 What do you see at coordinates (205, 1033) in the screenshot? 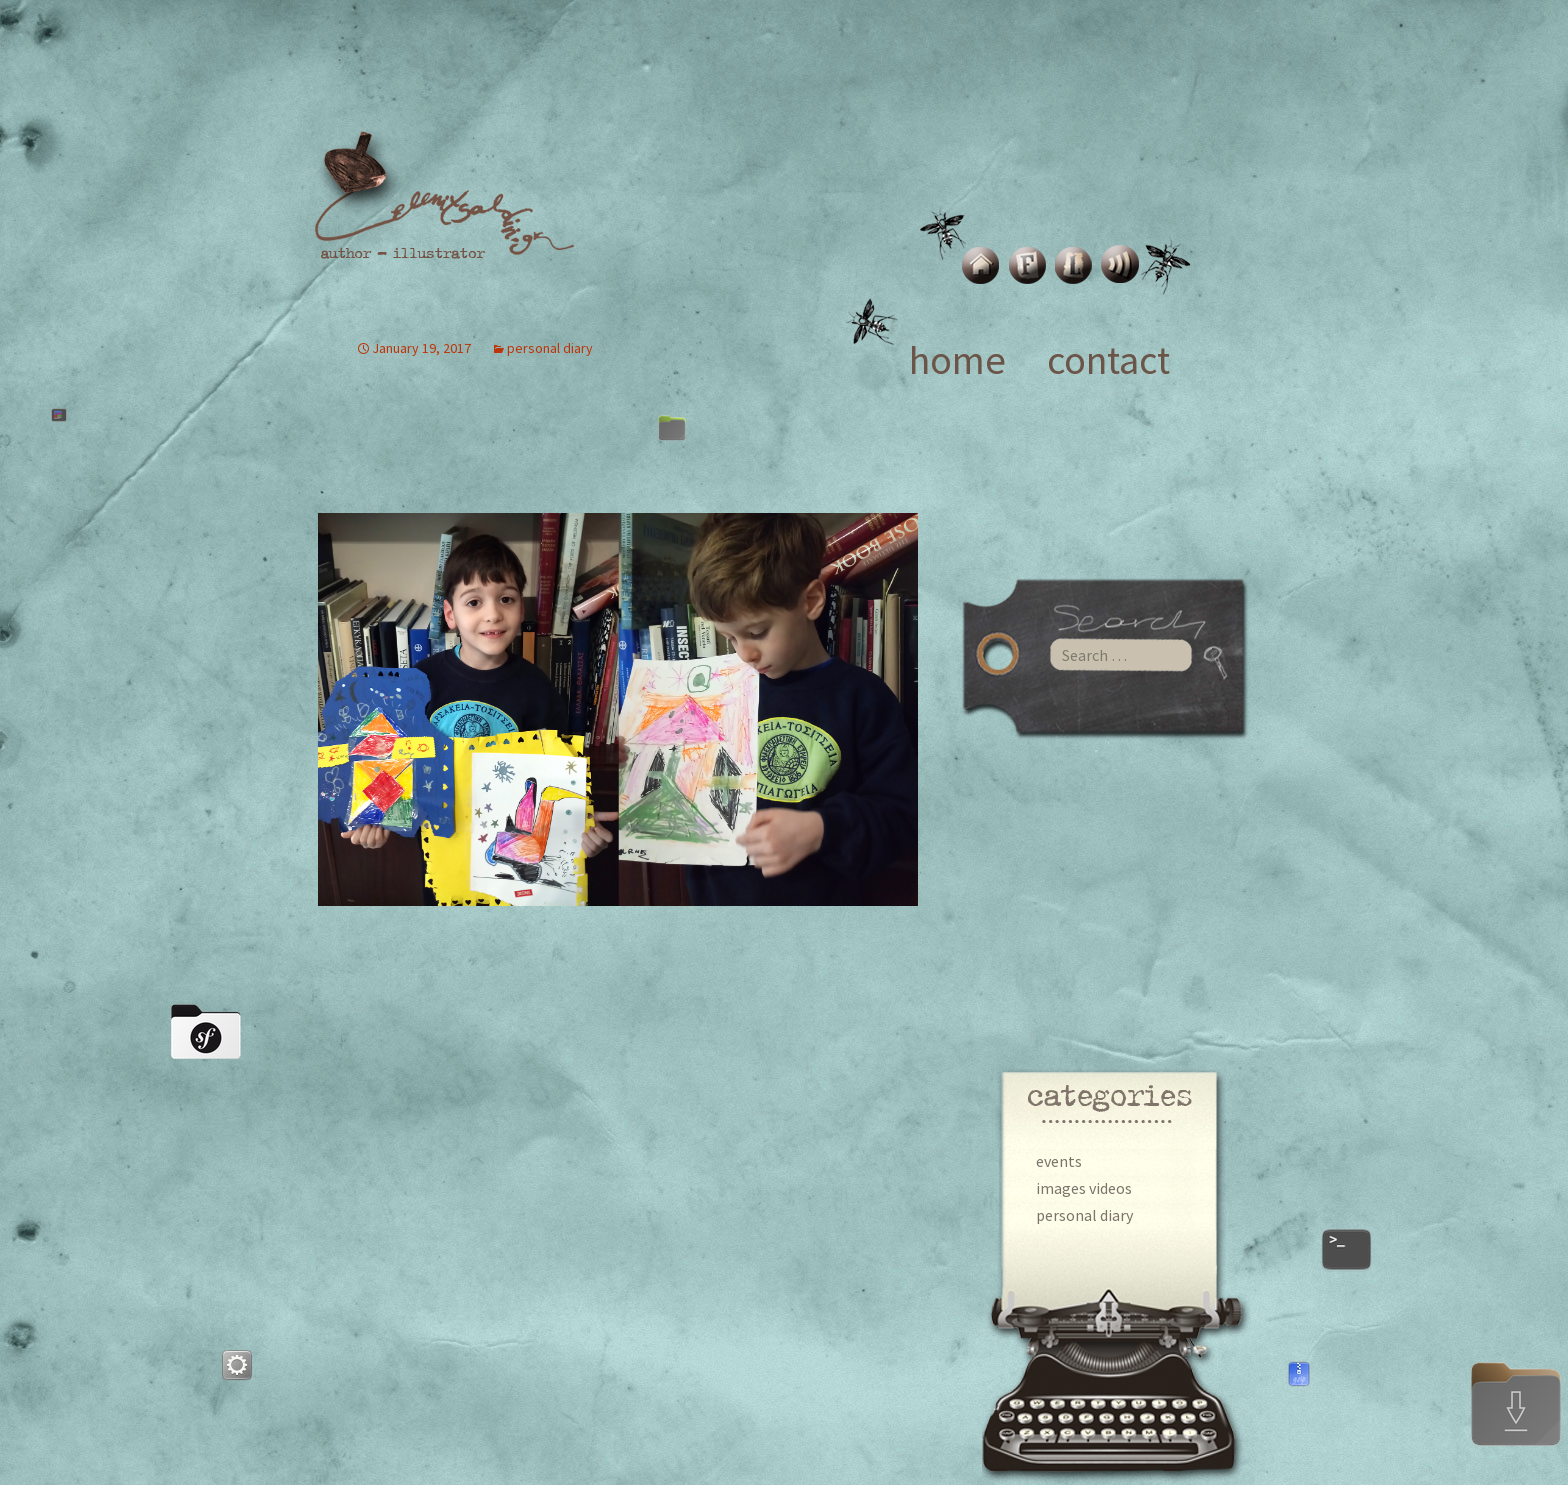
I see `open symfony project folder` at bounding box center [205, 1033].